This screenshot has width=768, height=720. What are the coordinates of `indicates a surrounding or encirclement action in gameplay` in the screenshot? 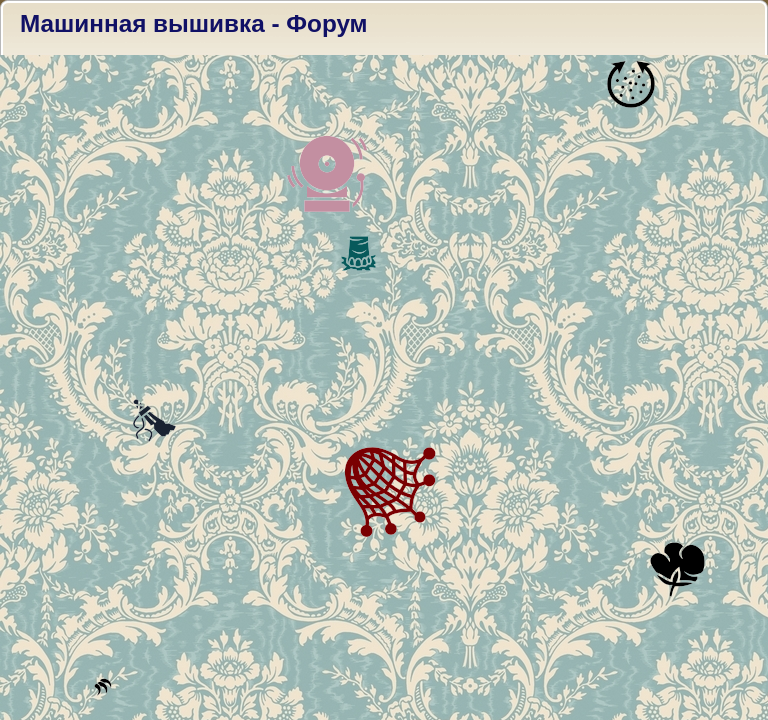 It's located at (631, 84).